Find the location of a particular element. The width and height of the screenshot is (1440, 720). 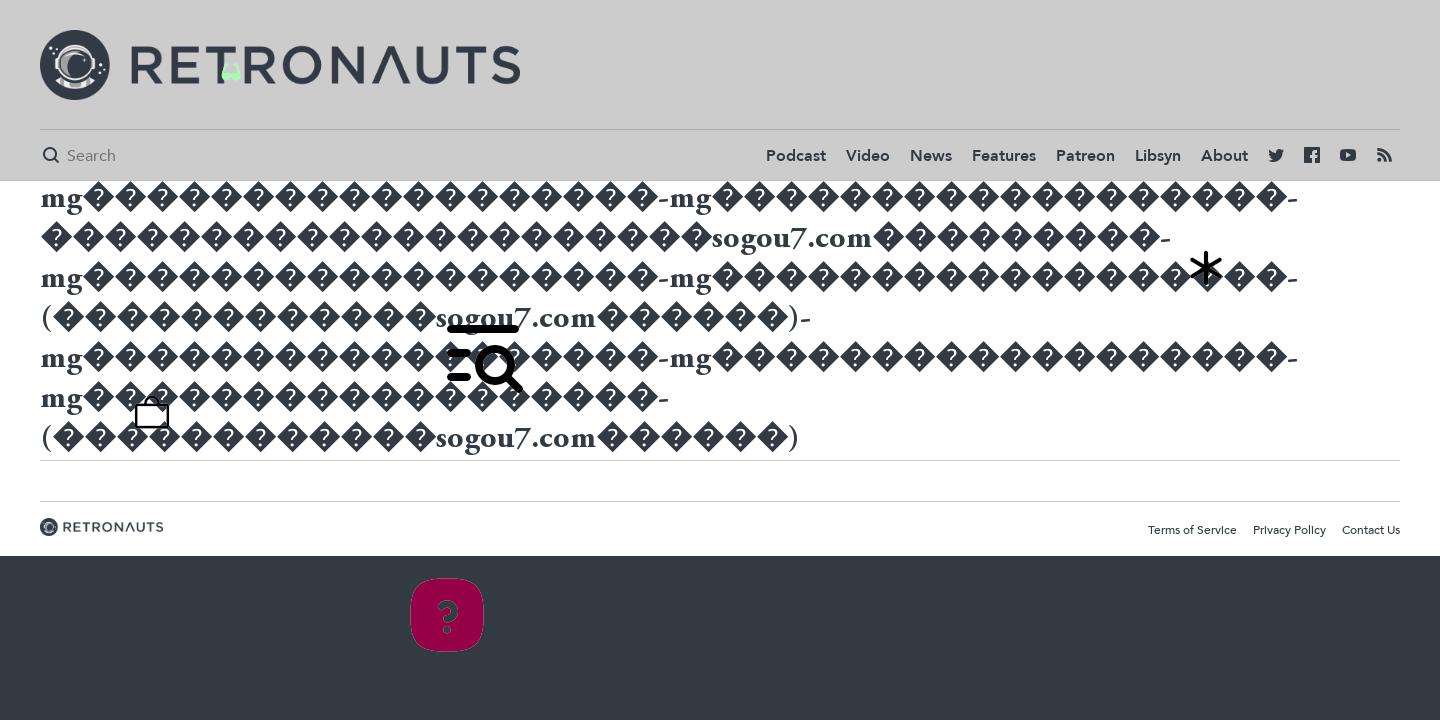

access help or support is located at coordinates (447, 615).